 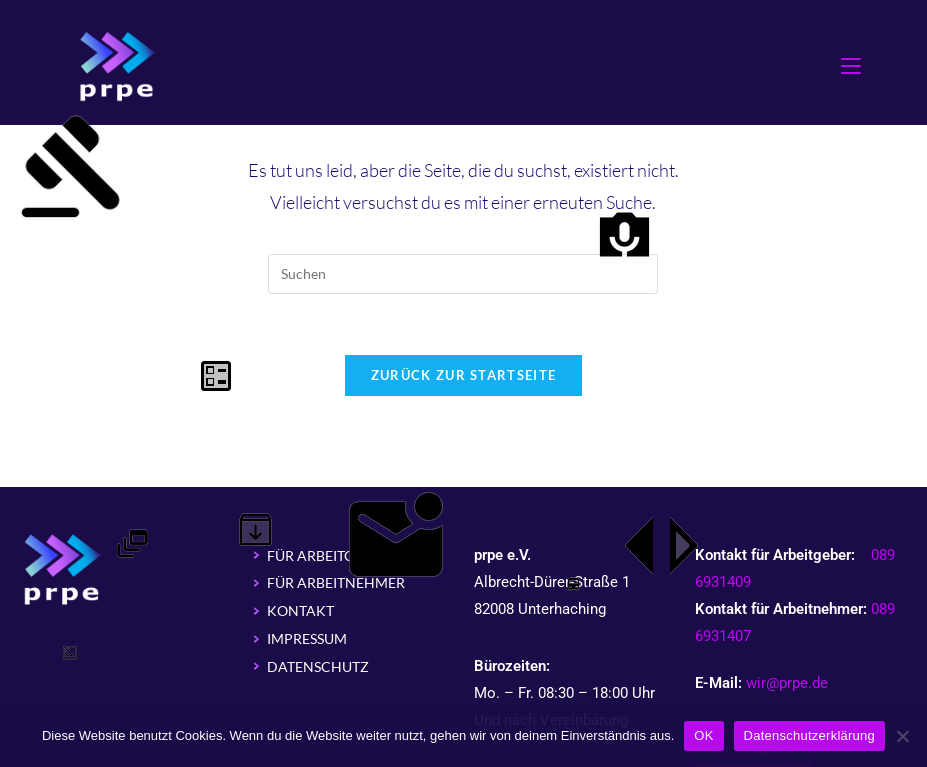 What do you see at coordinates (255, 529) in the screenshot?
I see `download to storage or archive` at bounding box center [255, 529].